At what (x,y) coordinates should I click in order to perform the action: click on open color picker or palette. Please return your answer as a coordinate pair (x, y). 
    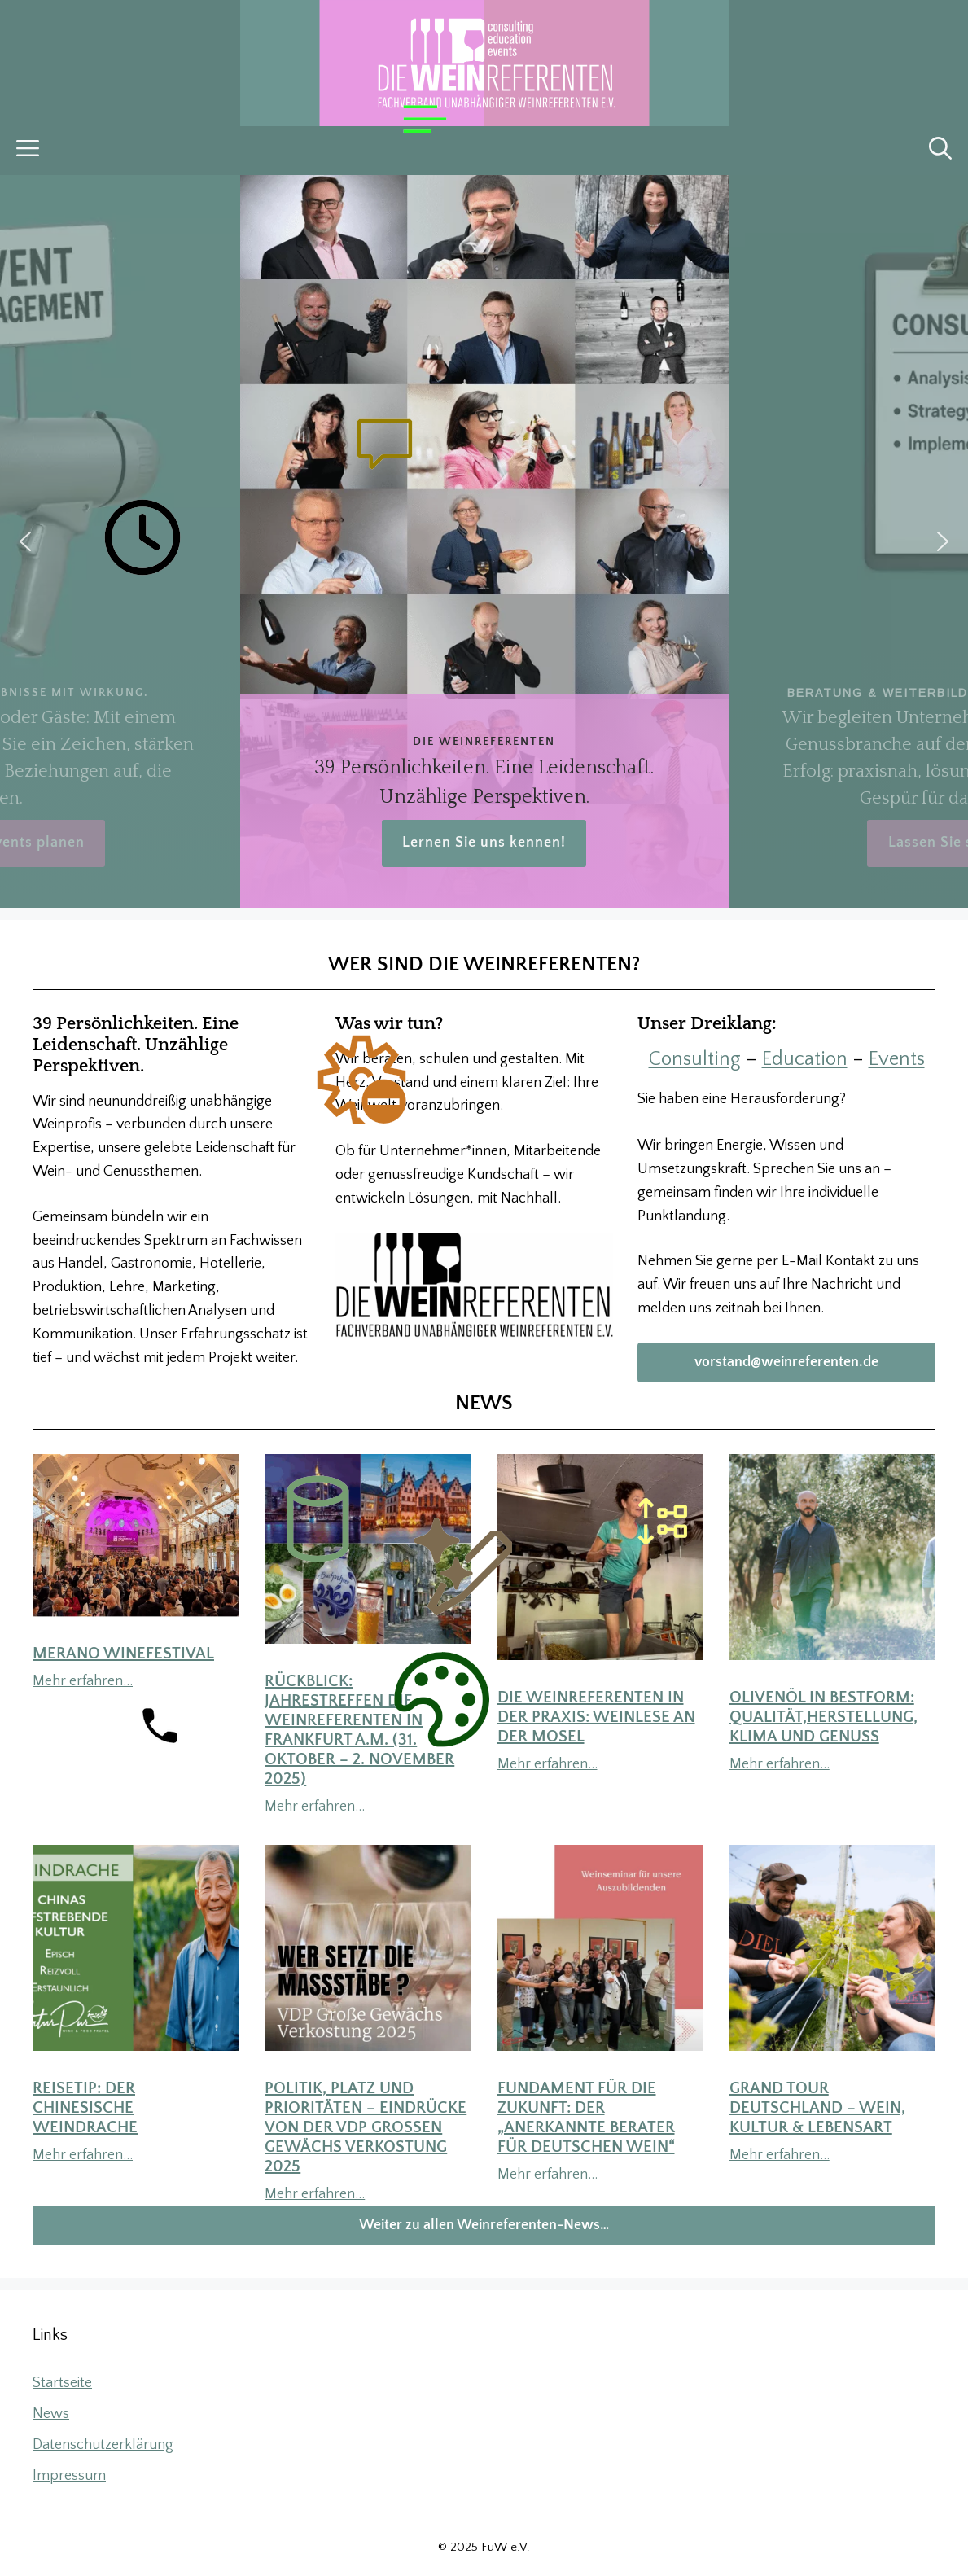
    Looking at the image, I should click on (441, 1699).